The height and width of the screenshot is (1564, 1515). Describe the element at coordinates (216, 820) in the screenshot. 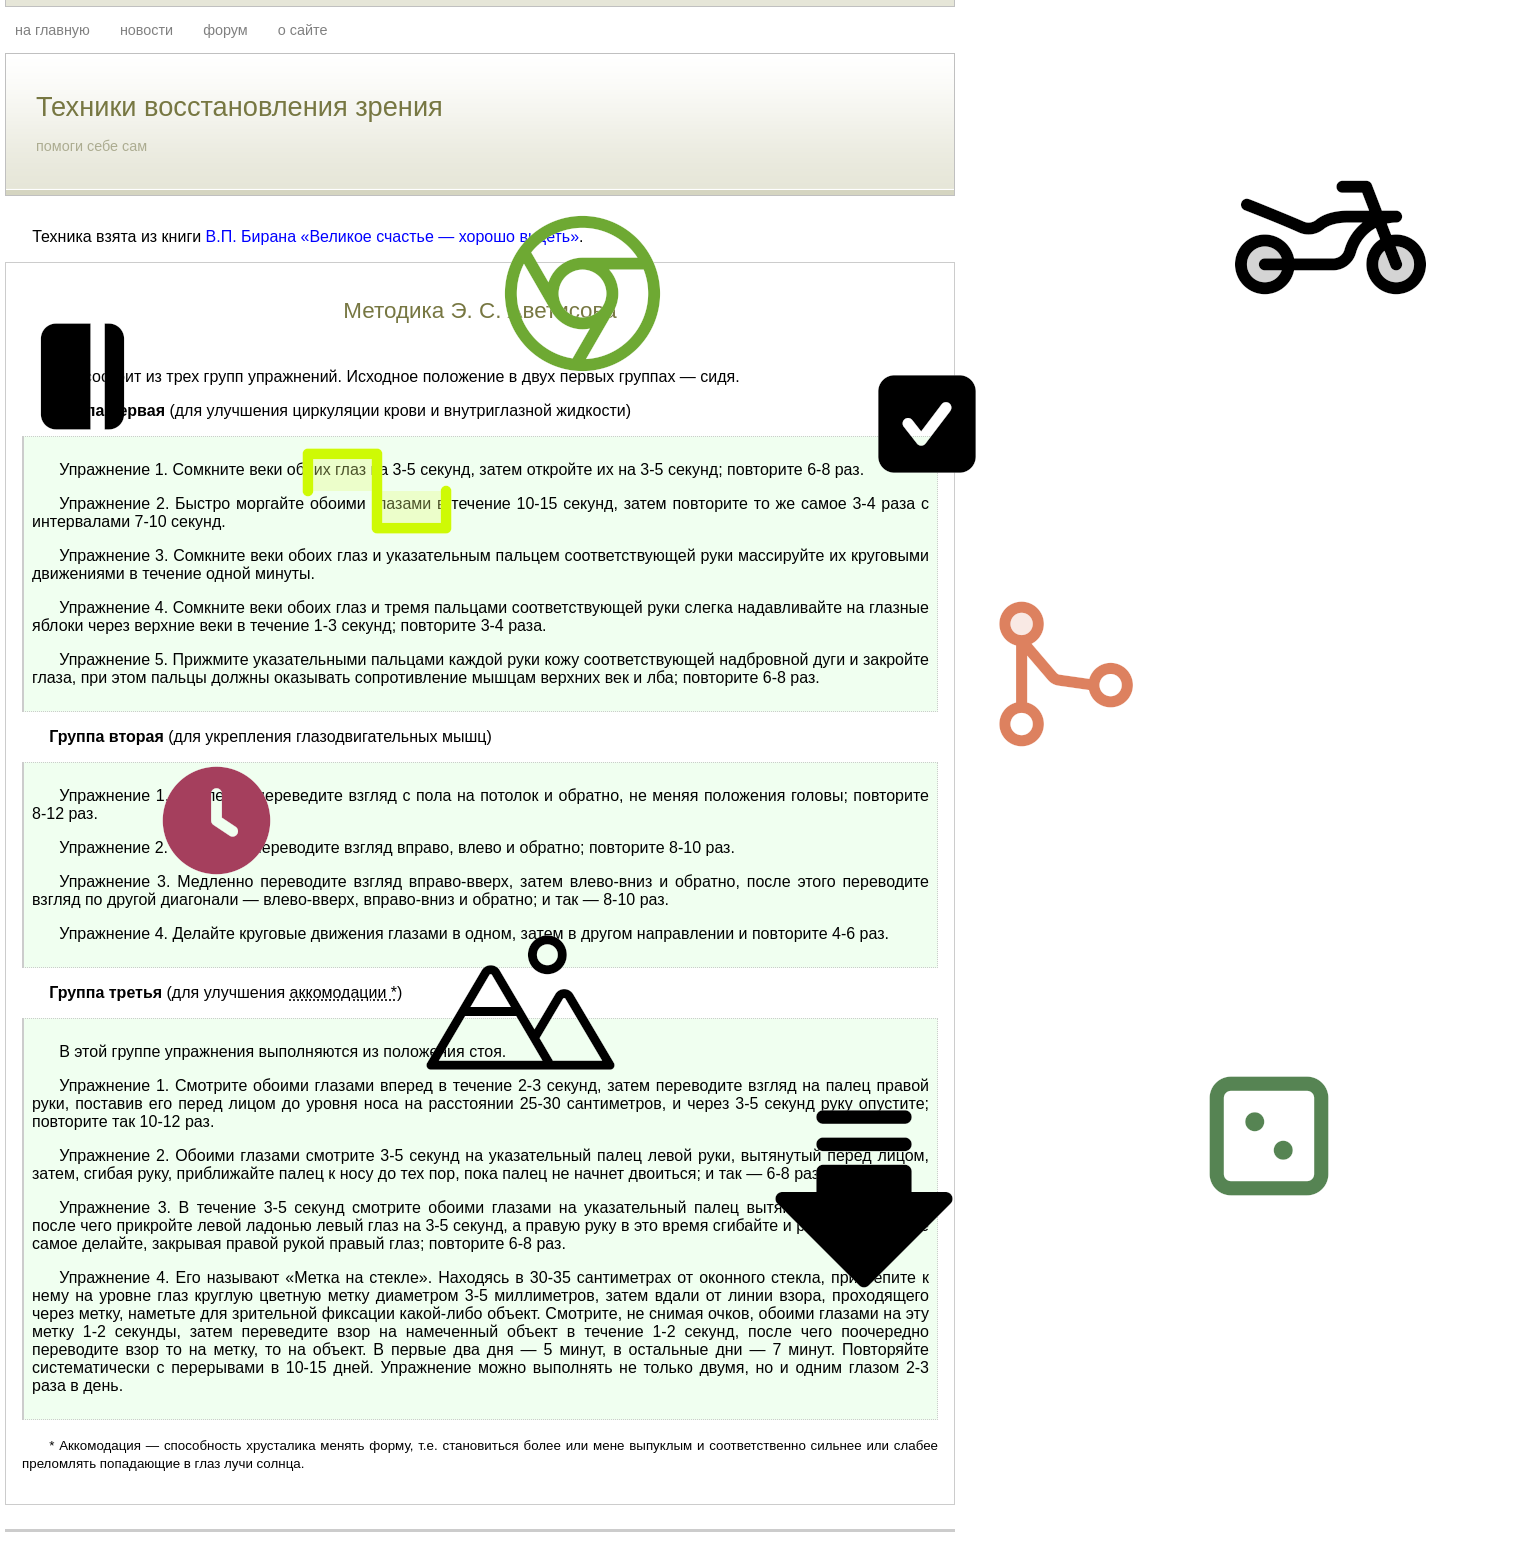

I see `view time or clock settings` at that location.